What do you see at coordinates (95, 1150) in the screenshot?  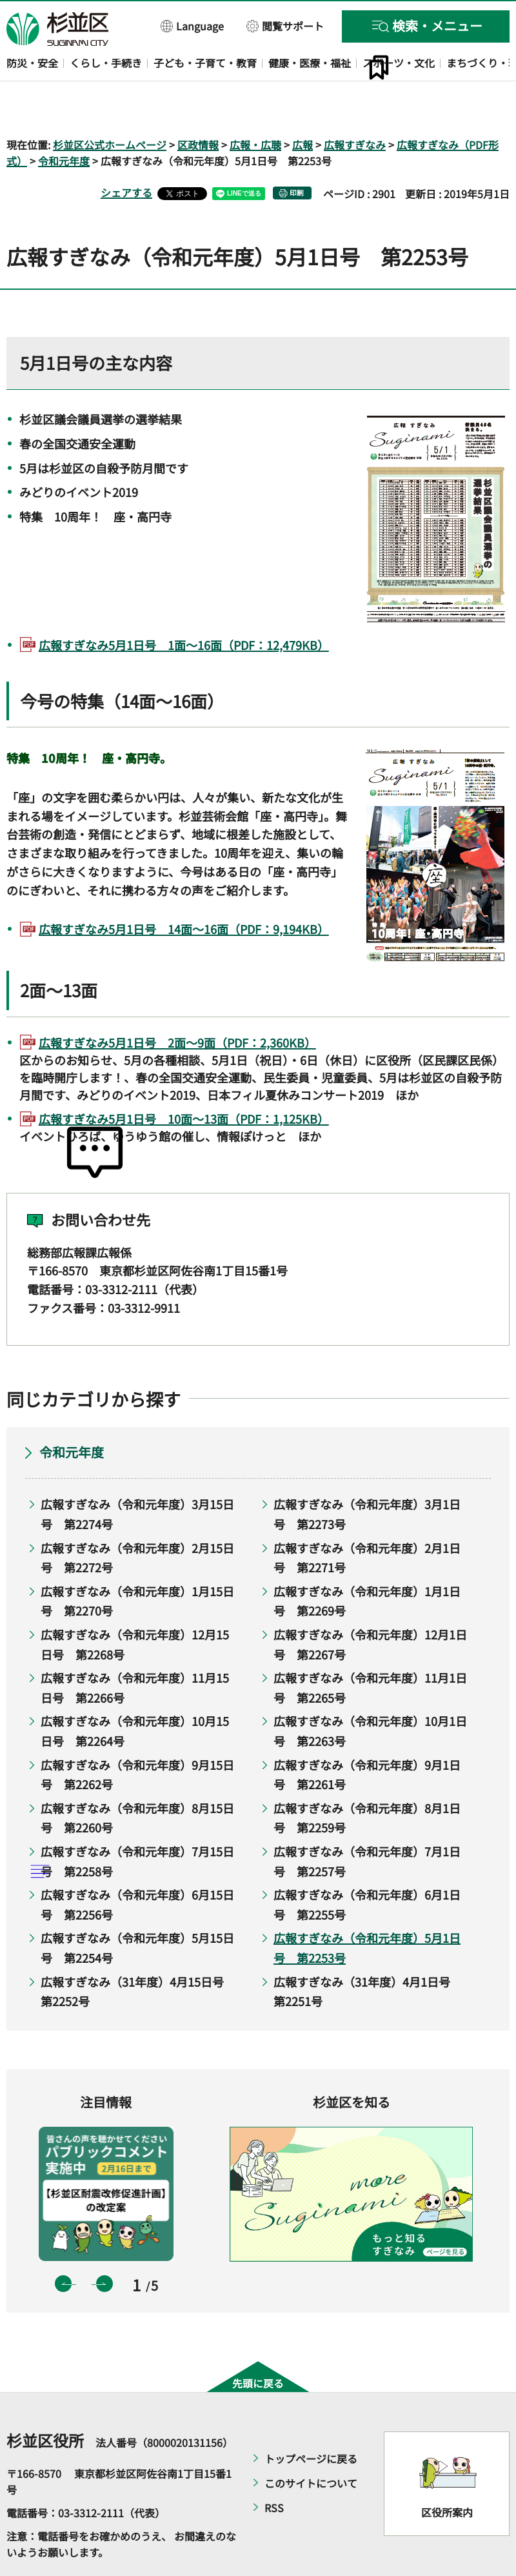 I see `open chat or messaging` at bounding box center [95, 1150].